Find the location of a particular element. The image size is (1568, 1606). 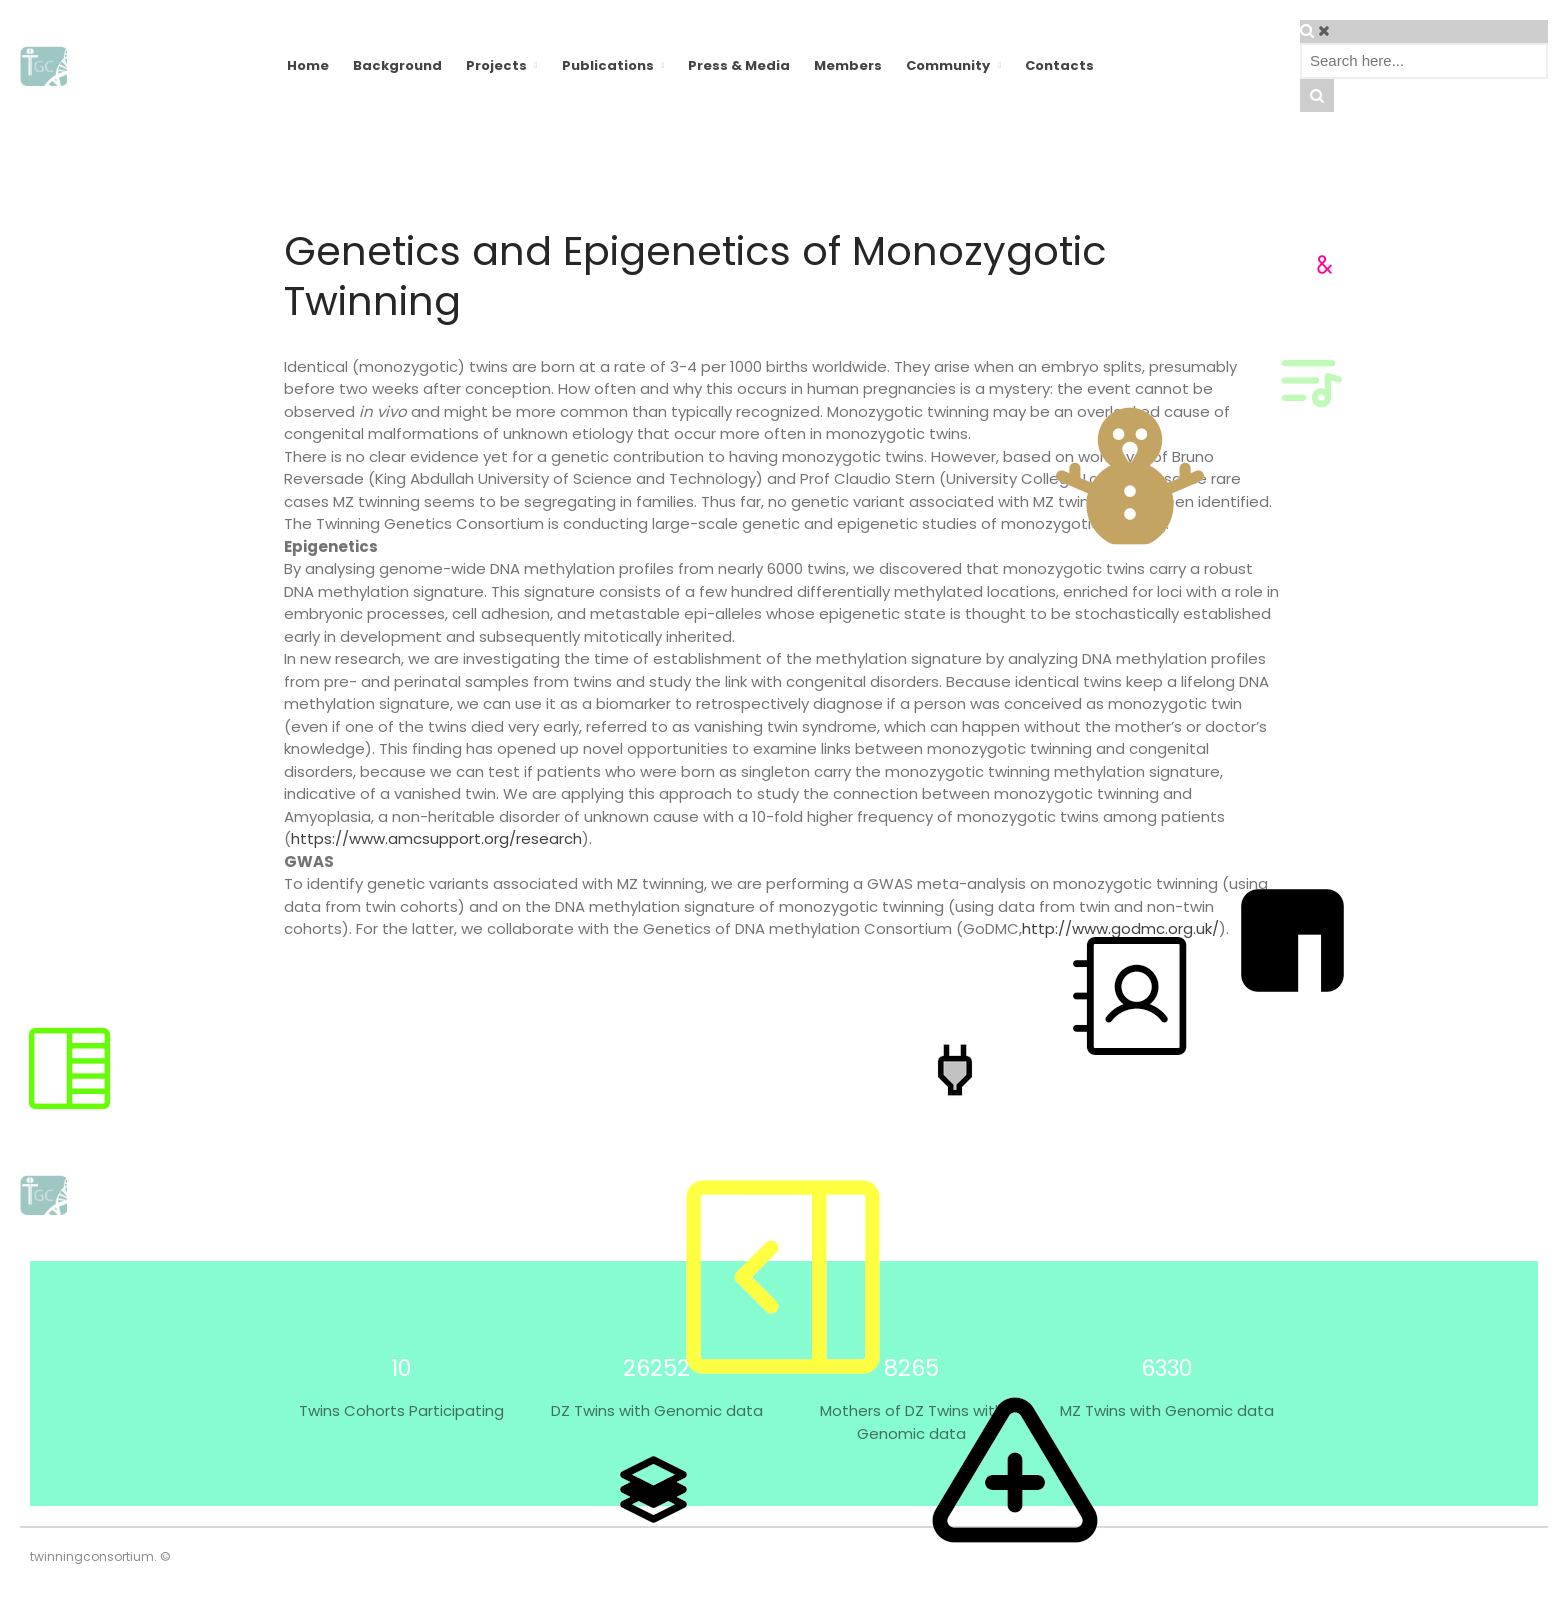

npm package manager logo is located at coordinates (1292, 940).